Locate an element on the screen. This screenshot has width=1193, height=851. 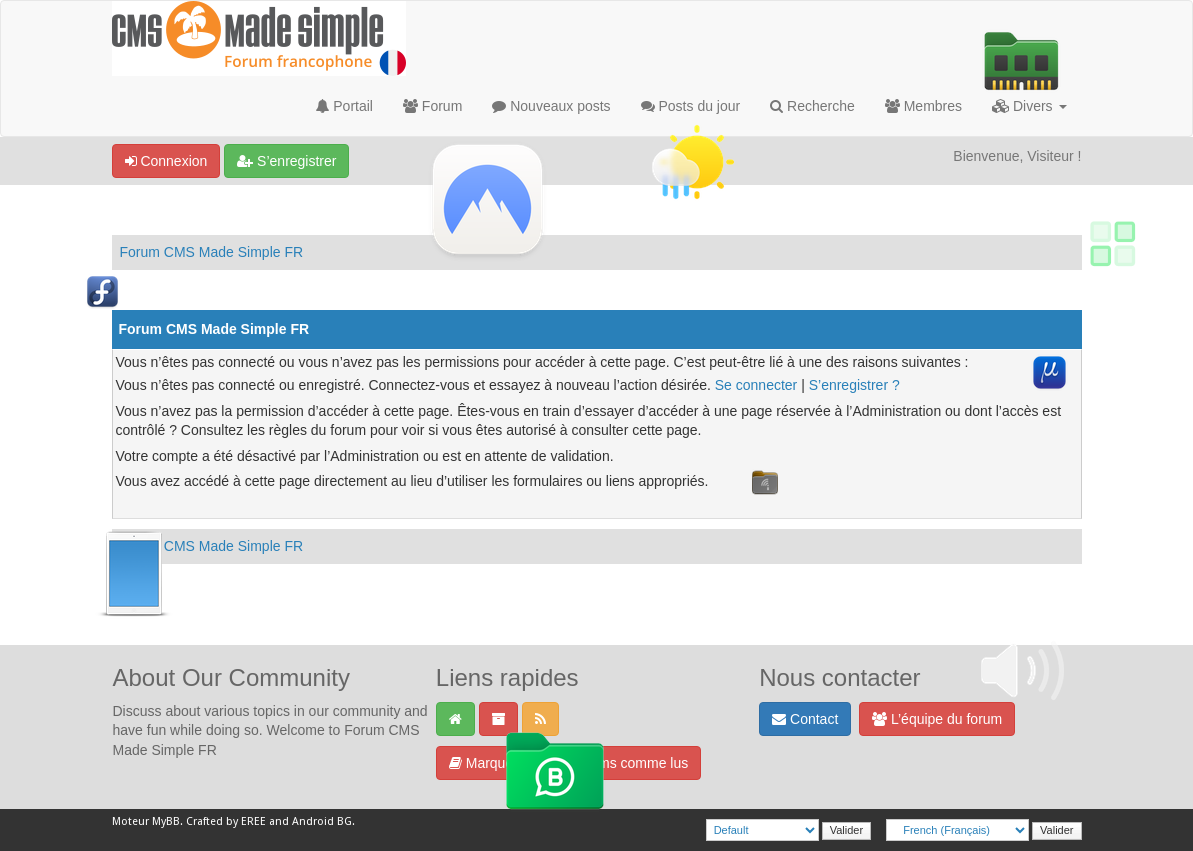
folder containing memory or RAM-related files is located at coordinates (1021, 63).